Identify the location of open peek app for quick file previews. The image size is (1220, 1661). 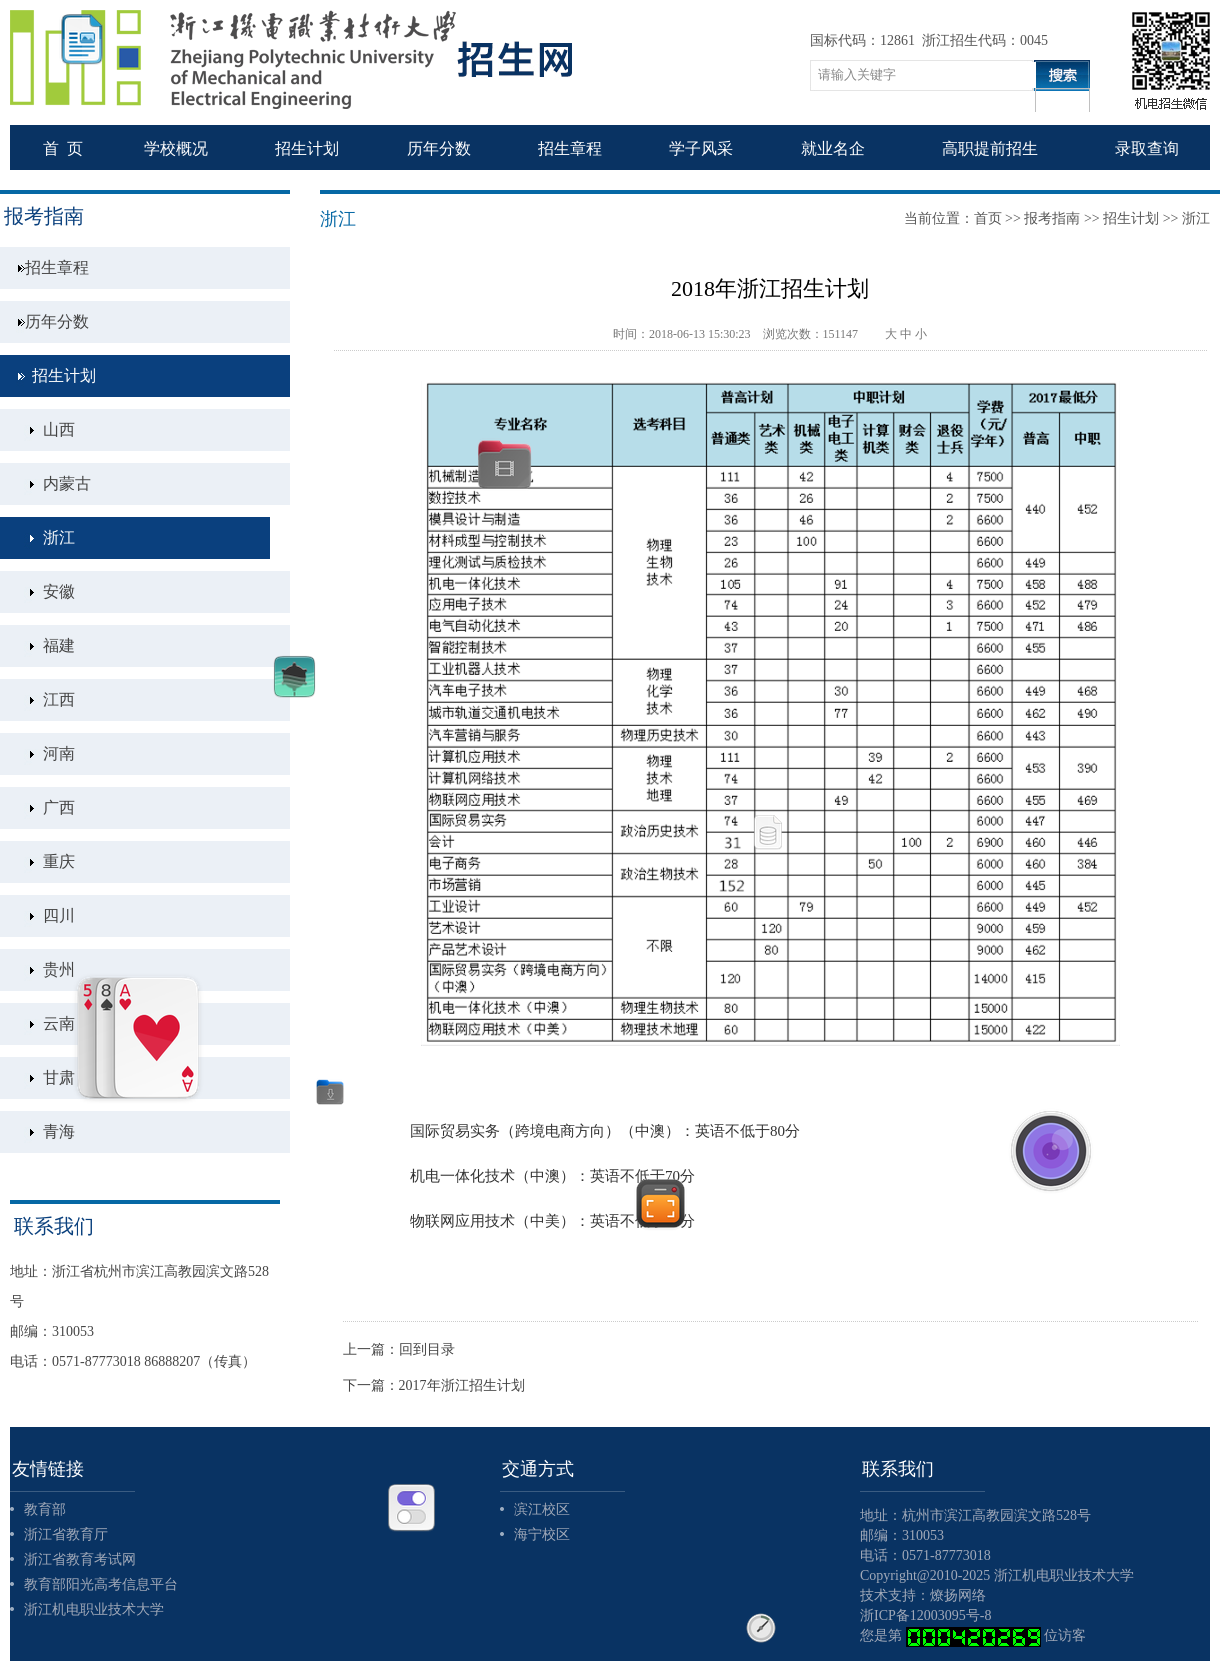
(660, 1203).